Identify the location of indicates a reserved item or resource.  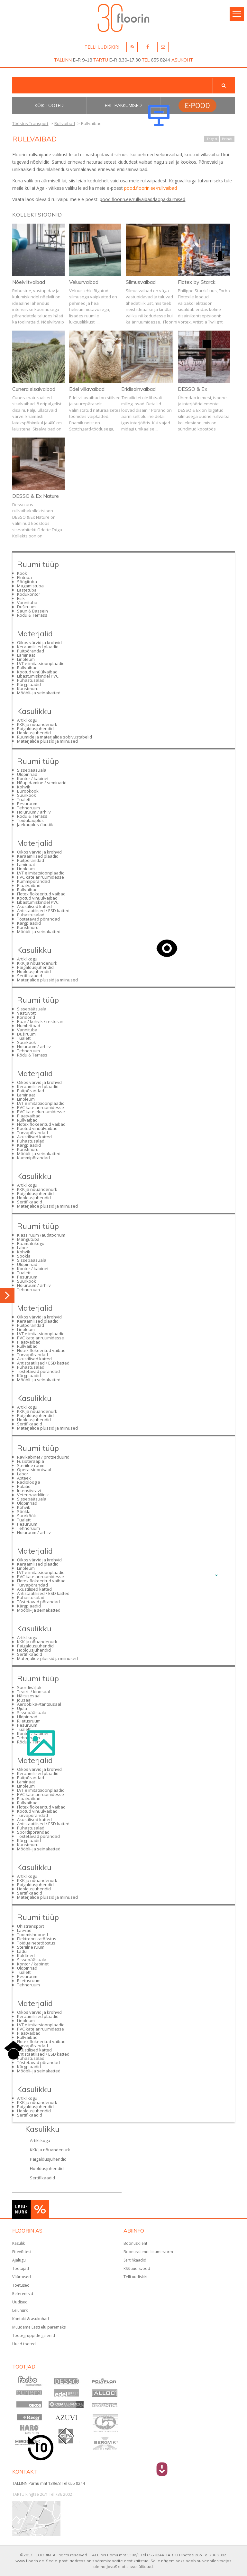
(159, 116).